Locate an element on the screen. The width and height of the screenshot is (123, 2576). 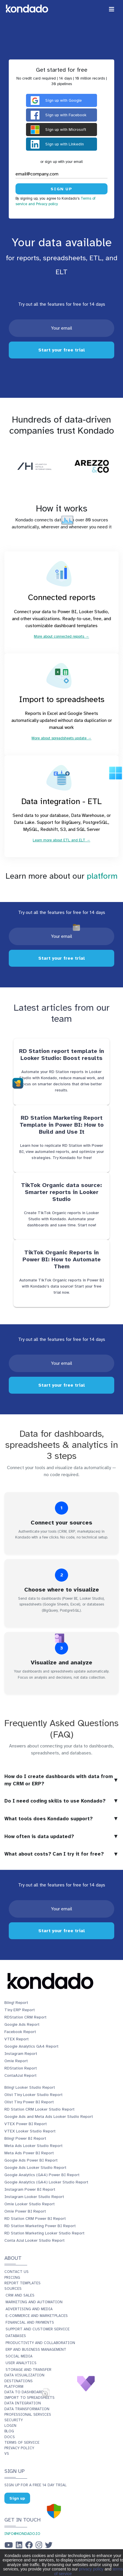
indicates Windows Firewall protection is active is located at coordinates (54, 2511).